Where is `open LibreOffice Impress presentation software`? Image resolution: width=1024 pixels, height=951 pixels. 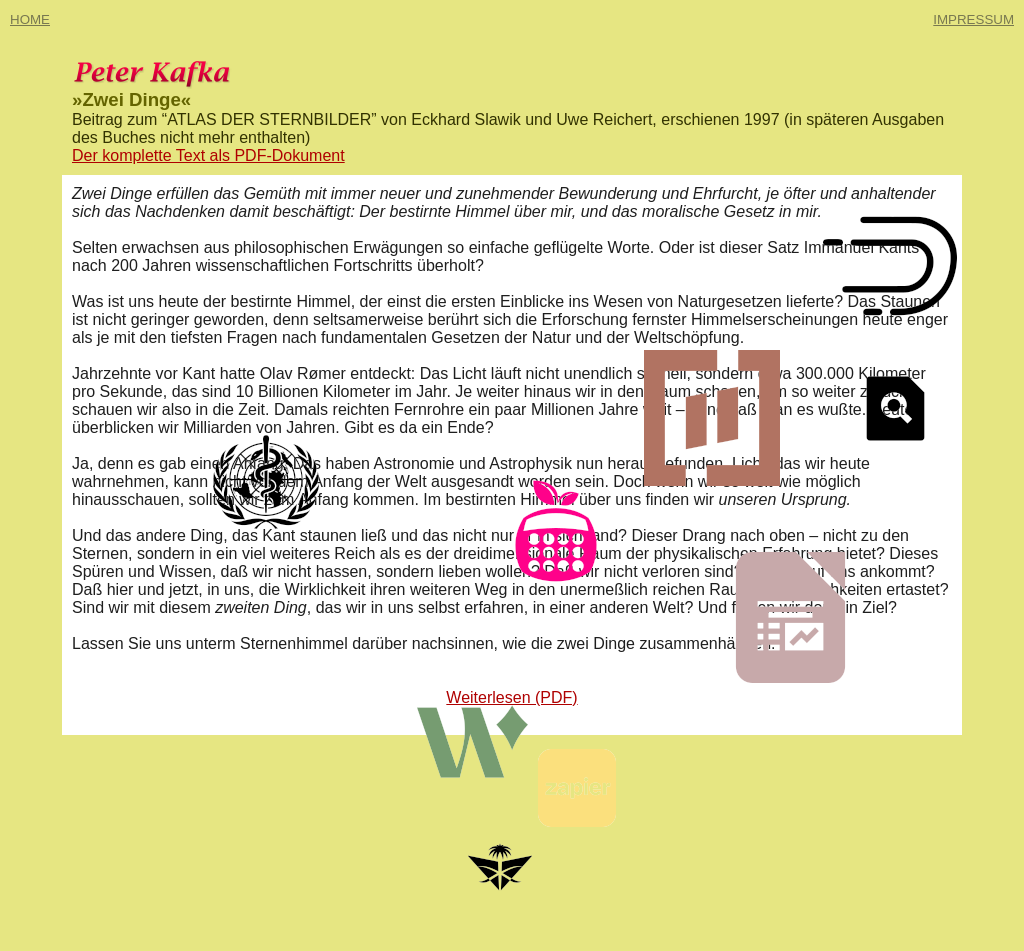 open LibreOffice Impress presentation software is located at coordinates (790, 617).